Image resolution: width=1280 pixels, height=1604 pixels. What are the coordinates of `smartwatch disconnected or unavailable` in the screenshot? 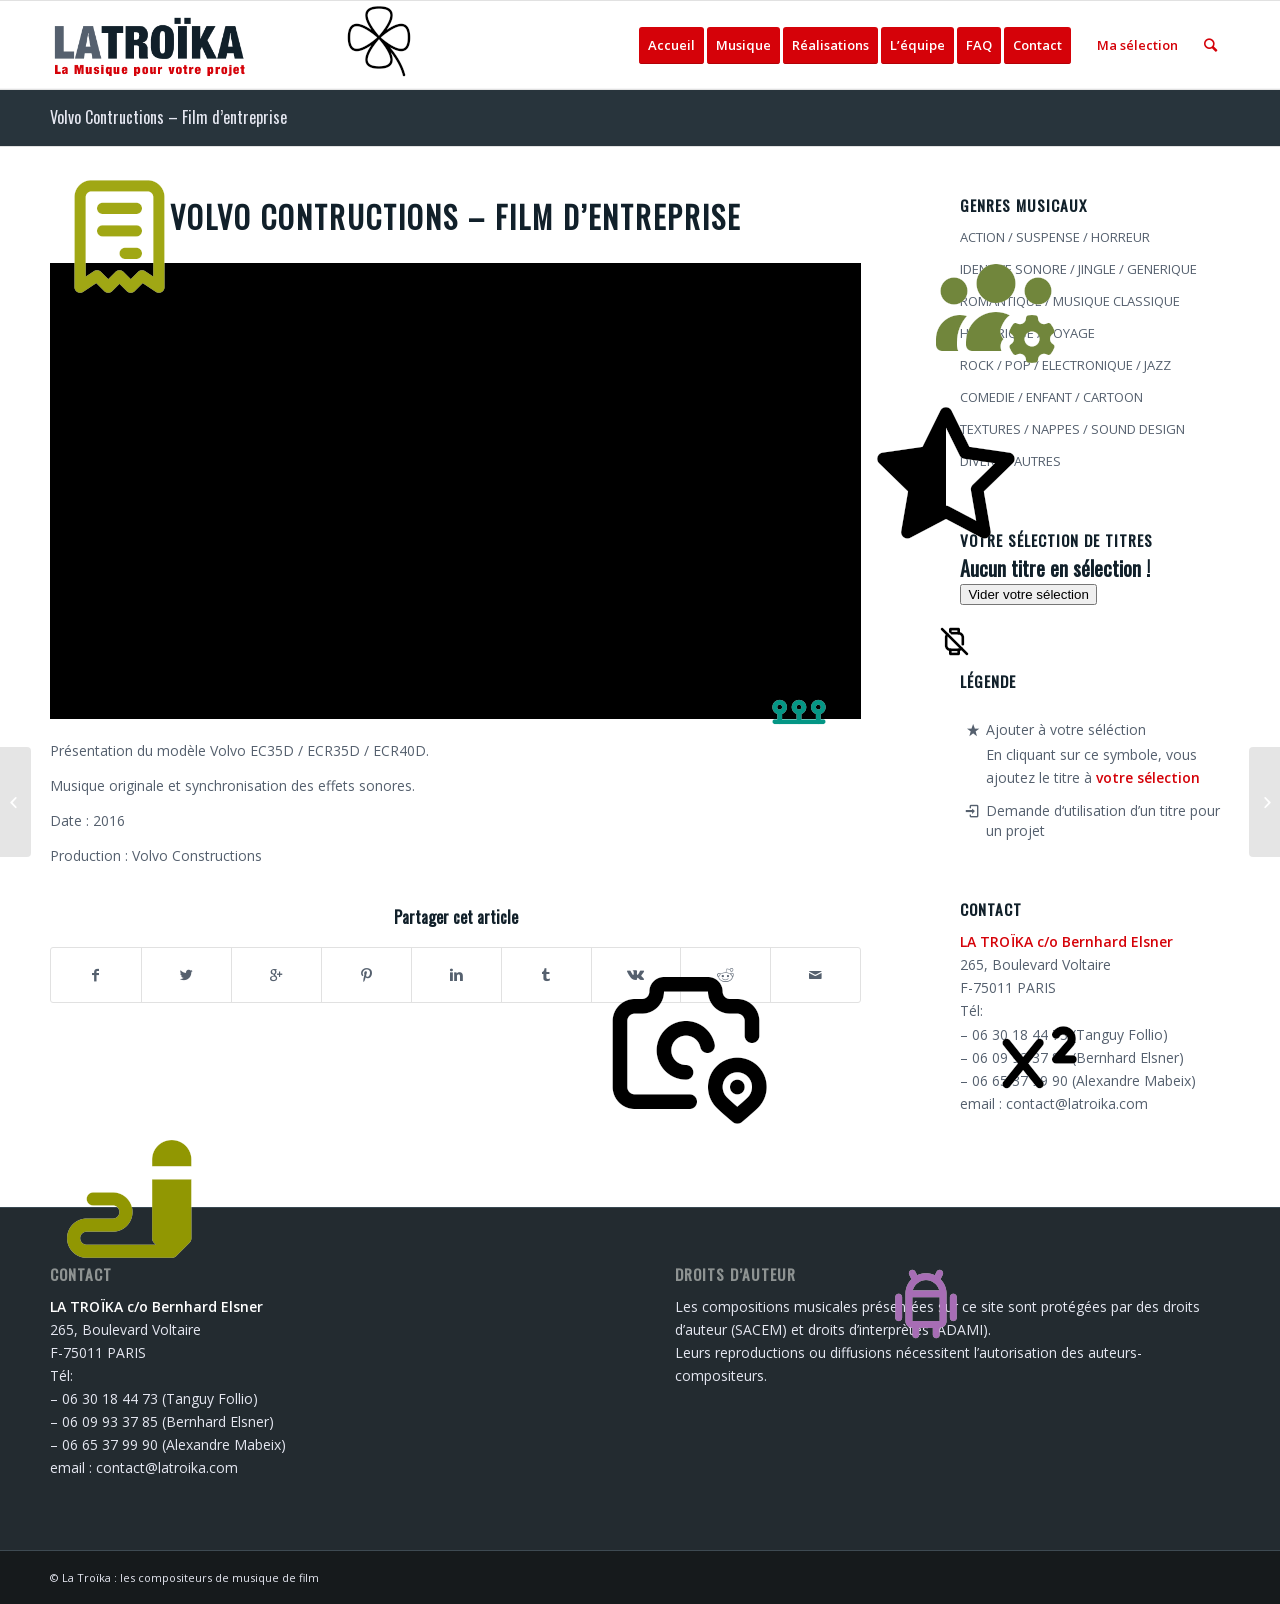 It's located at (954, 641).